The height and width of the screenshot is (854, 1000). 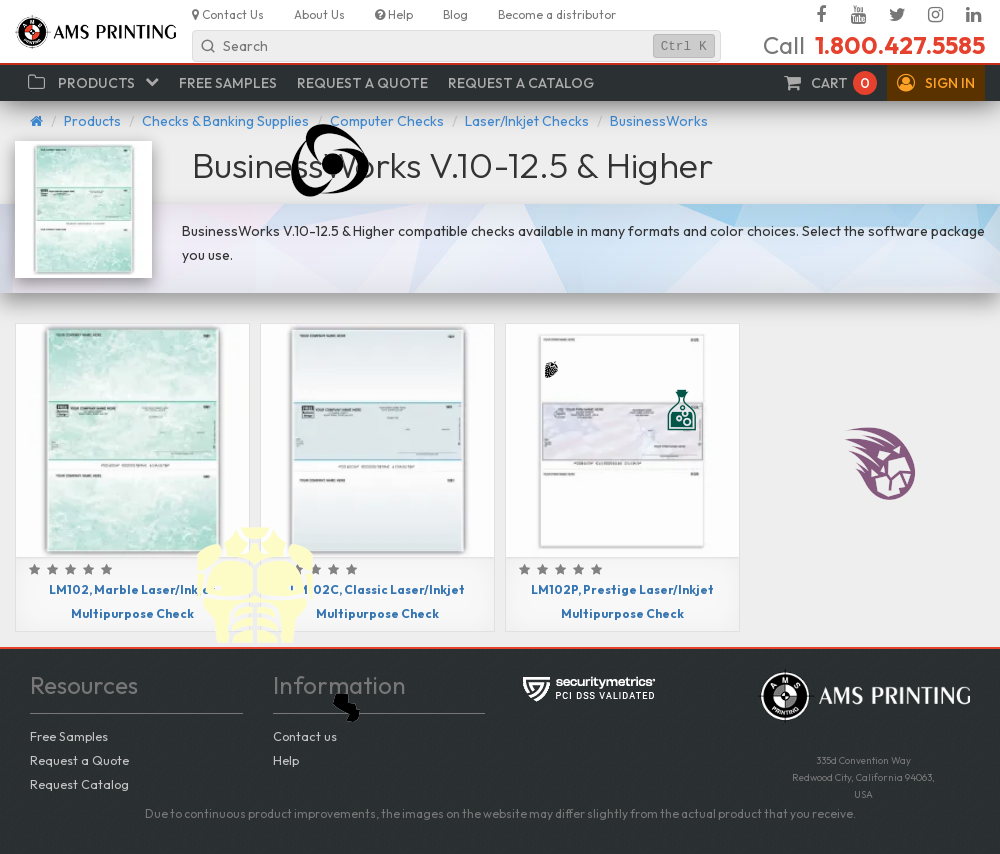 What do you see at coordinates (255, 585) in the screenshot?
I see `view fitness or strength stats` at bounding box center [255, 585].